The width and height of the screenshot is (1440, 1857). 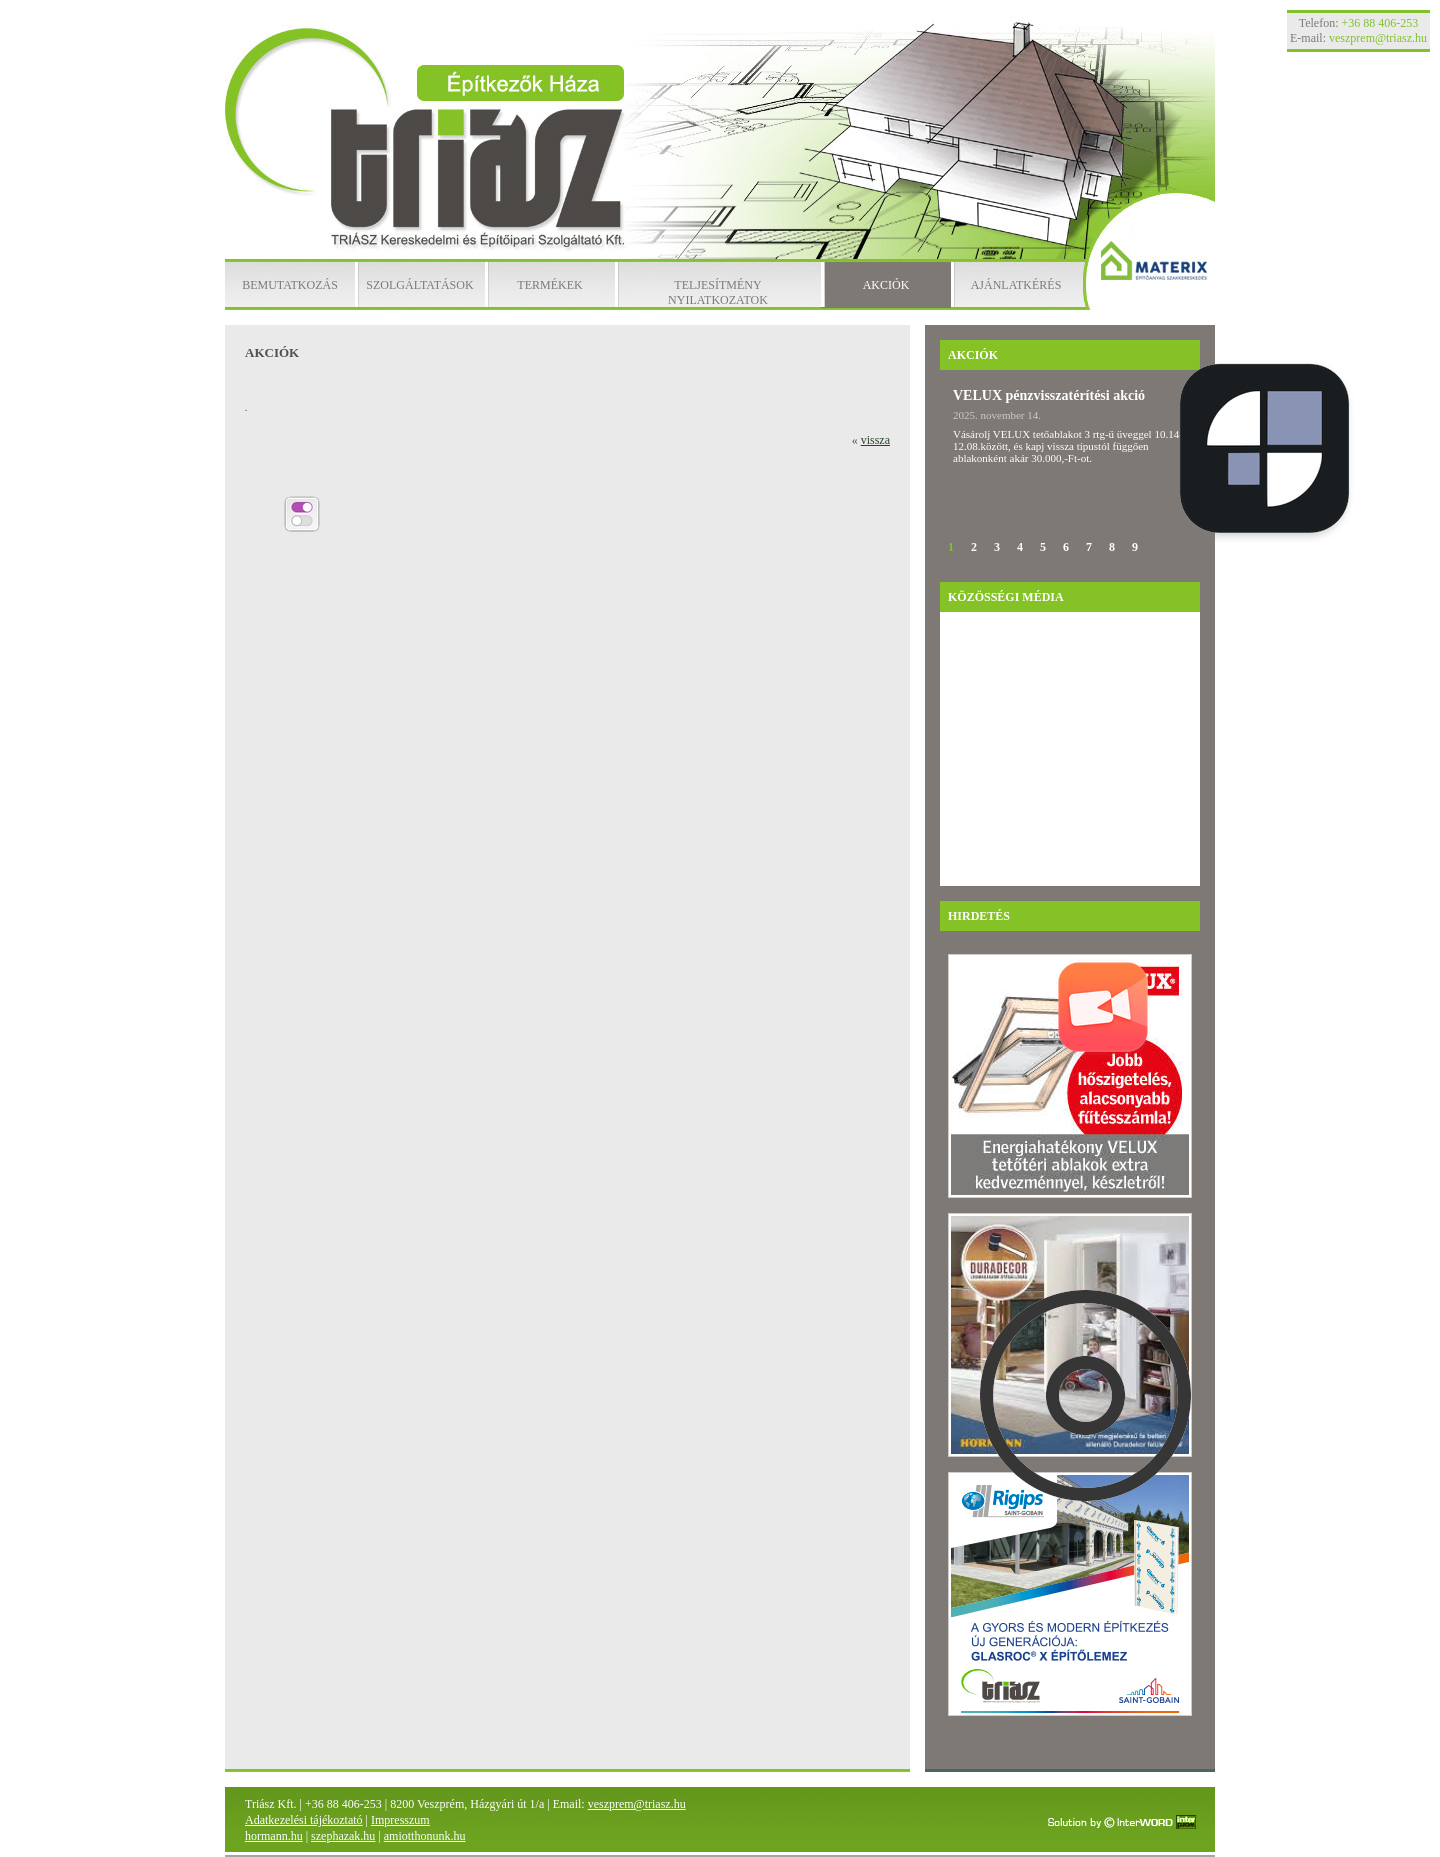 What do you see at coordinates (302, 514) in the screenshot?
I see `open system tweaks or settings customization` at bounding box center [302, 514].